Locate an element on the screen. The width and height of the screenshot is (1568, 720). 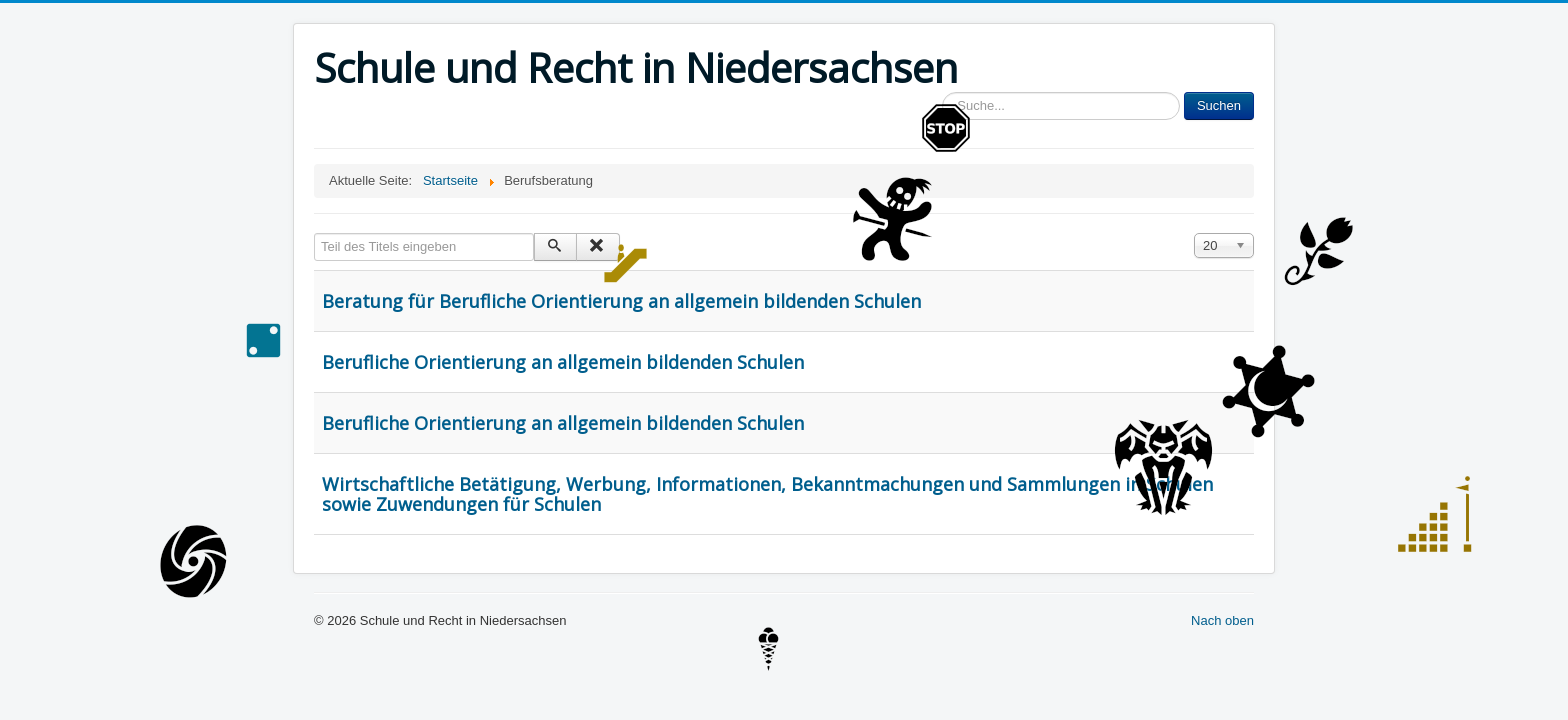
indicates escalator location in a building or transit map is located at coordinates (625, 262).